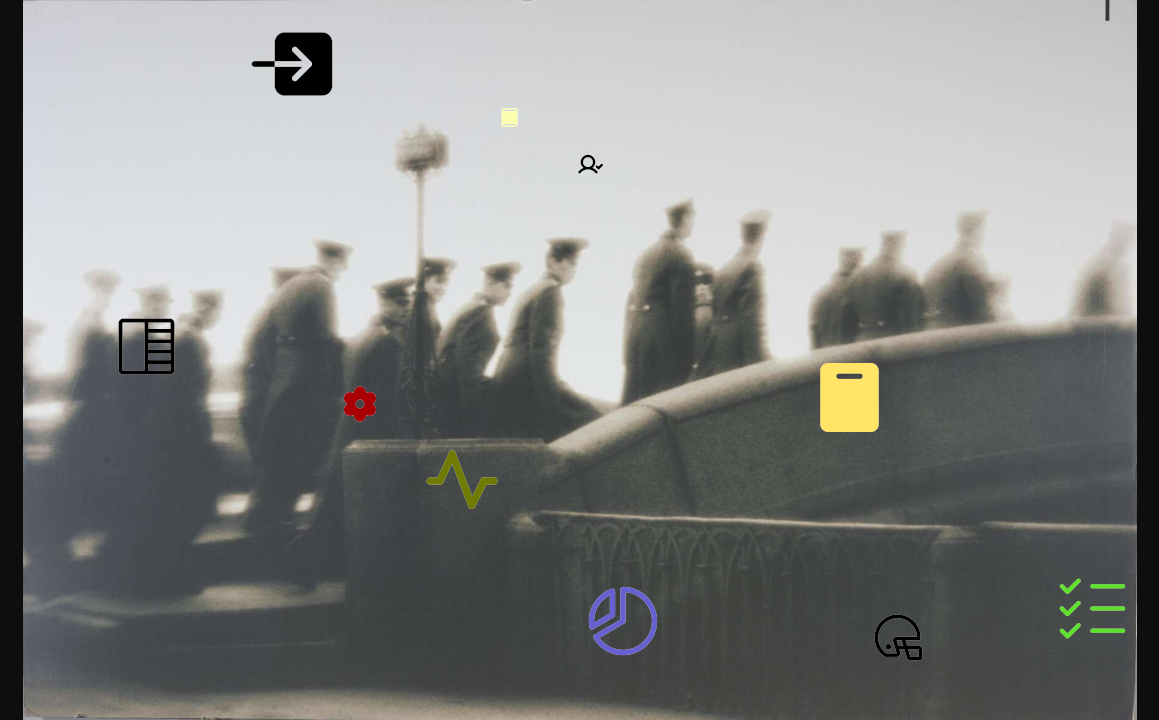  What do you see at coordinates (623, 621) in the screenshot?
I see `view analytics or statistics breakdown` at bounding box center [623, 621].